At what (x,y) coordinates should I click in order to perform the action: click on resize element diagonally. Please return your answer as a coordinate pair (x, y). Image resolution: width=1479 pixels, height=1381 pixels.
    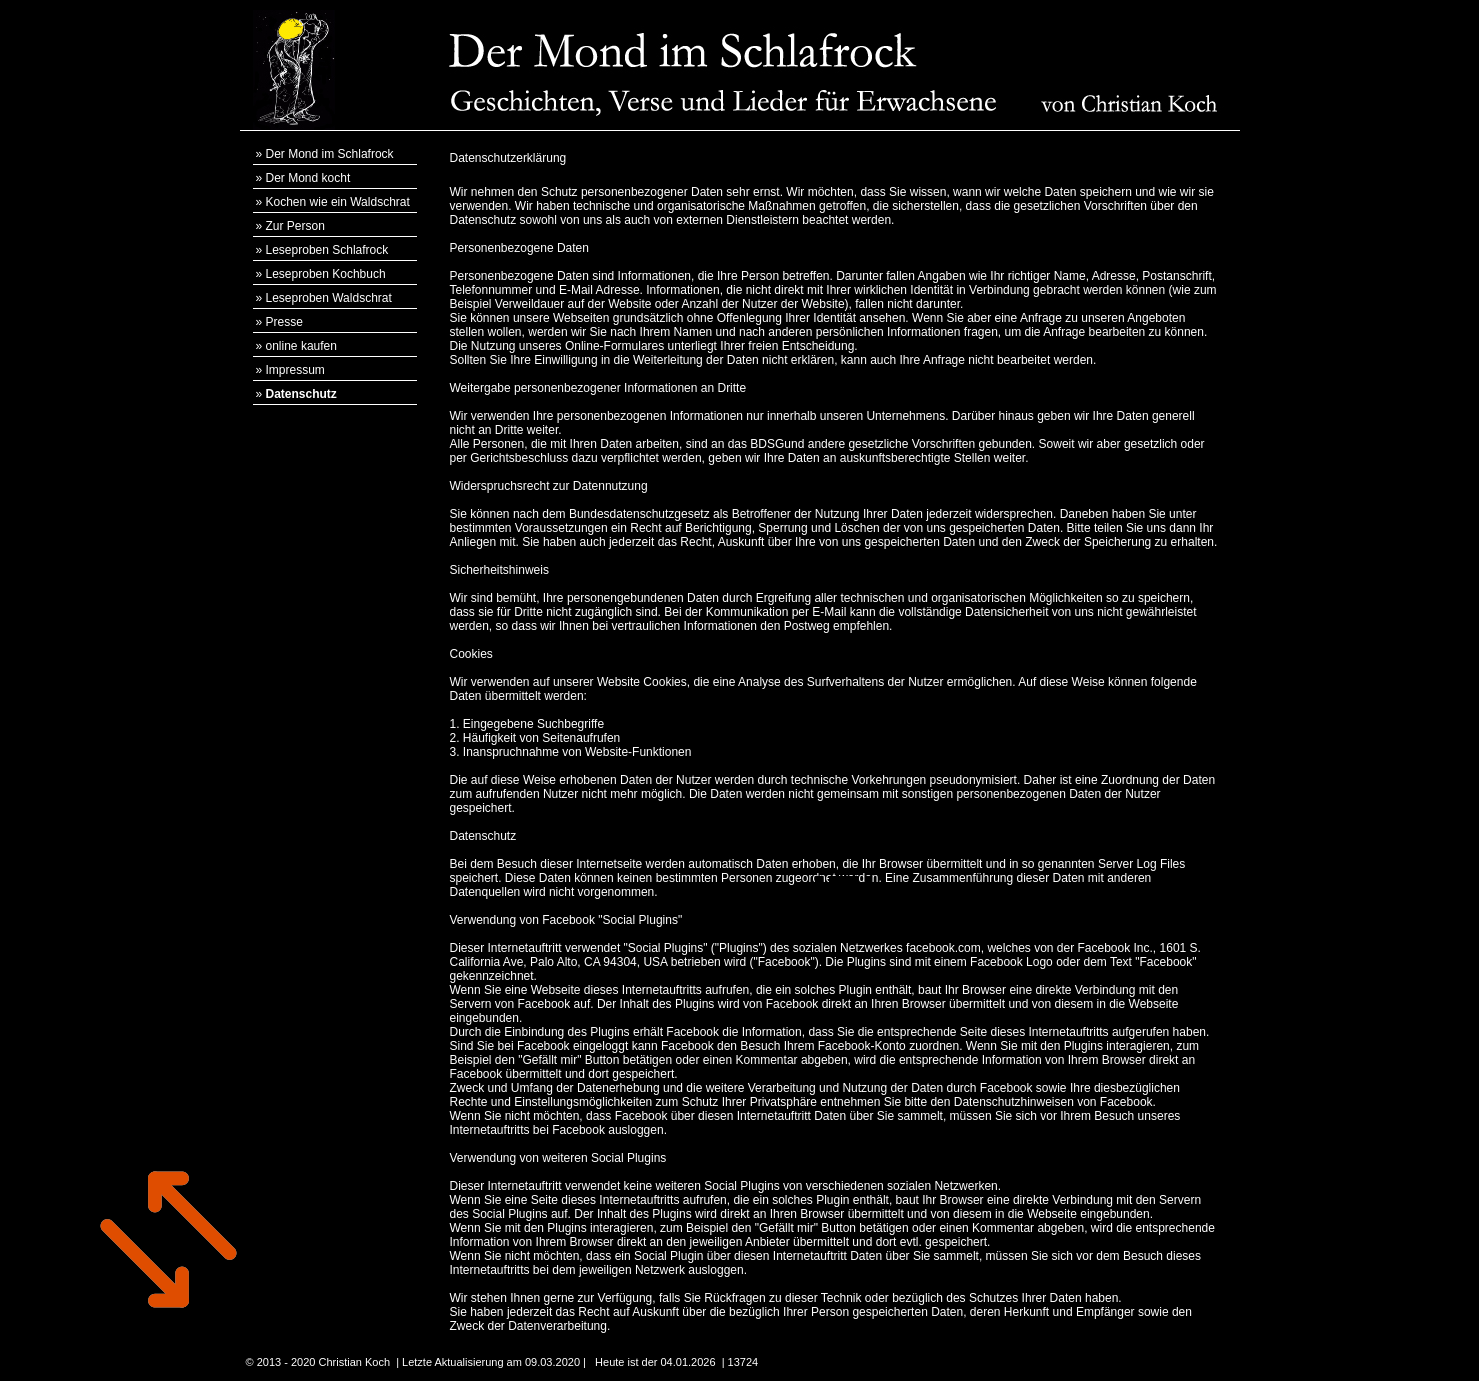
    Looking at the image, I should click on (168, 1239).